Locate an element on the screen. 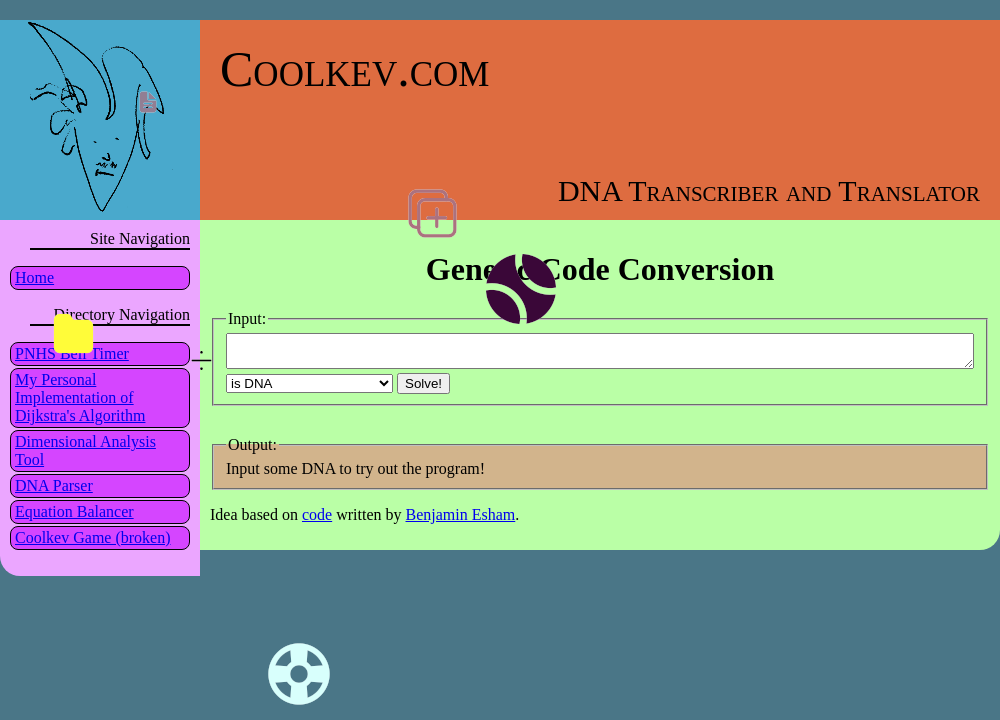 Image resolution: width=1000 pixels, height=720 pixels. access help or support center is located at coordinates (299, 674).